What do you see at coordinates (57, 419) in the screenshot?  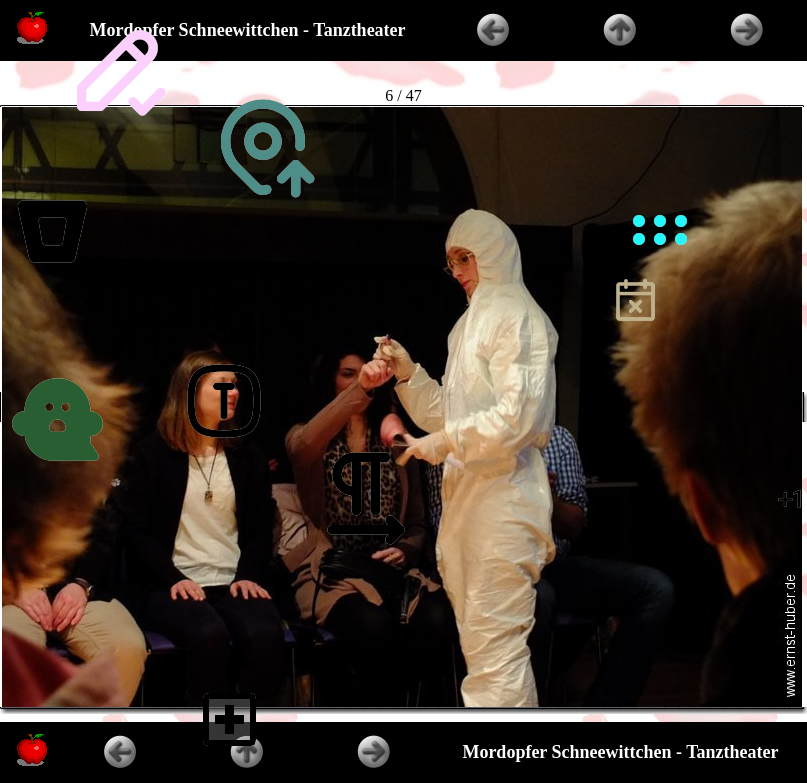 I see `toggle ghost mode or invisible status` at bounding box center [57, 419].